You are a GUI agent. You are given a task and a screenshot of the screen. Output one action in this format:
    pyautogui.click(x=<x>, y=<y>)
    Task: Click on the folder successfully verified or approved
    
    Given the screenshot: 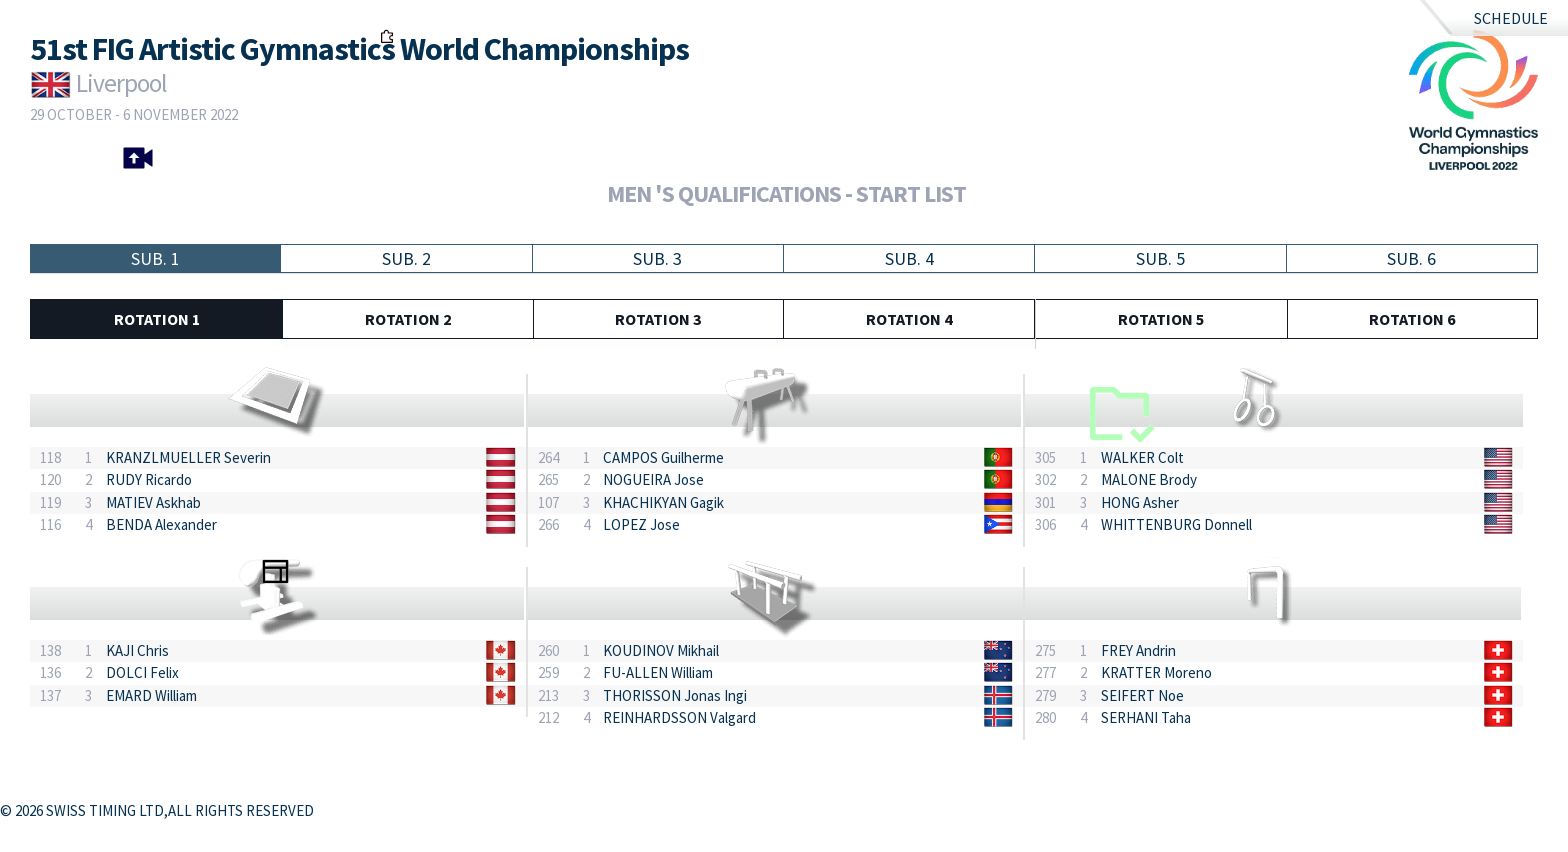 What is the action you would take?
    pyautogui.click(x=1119, y=413)
    